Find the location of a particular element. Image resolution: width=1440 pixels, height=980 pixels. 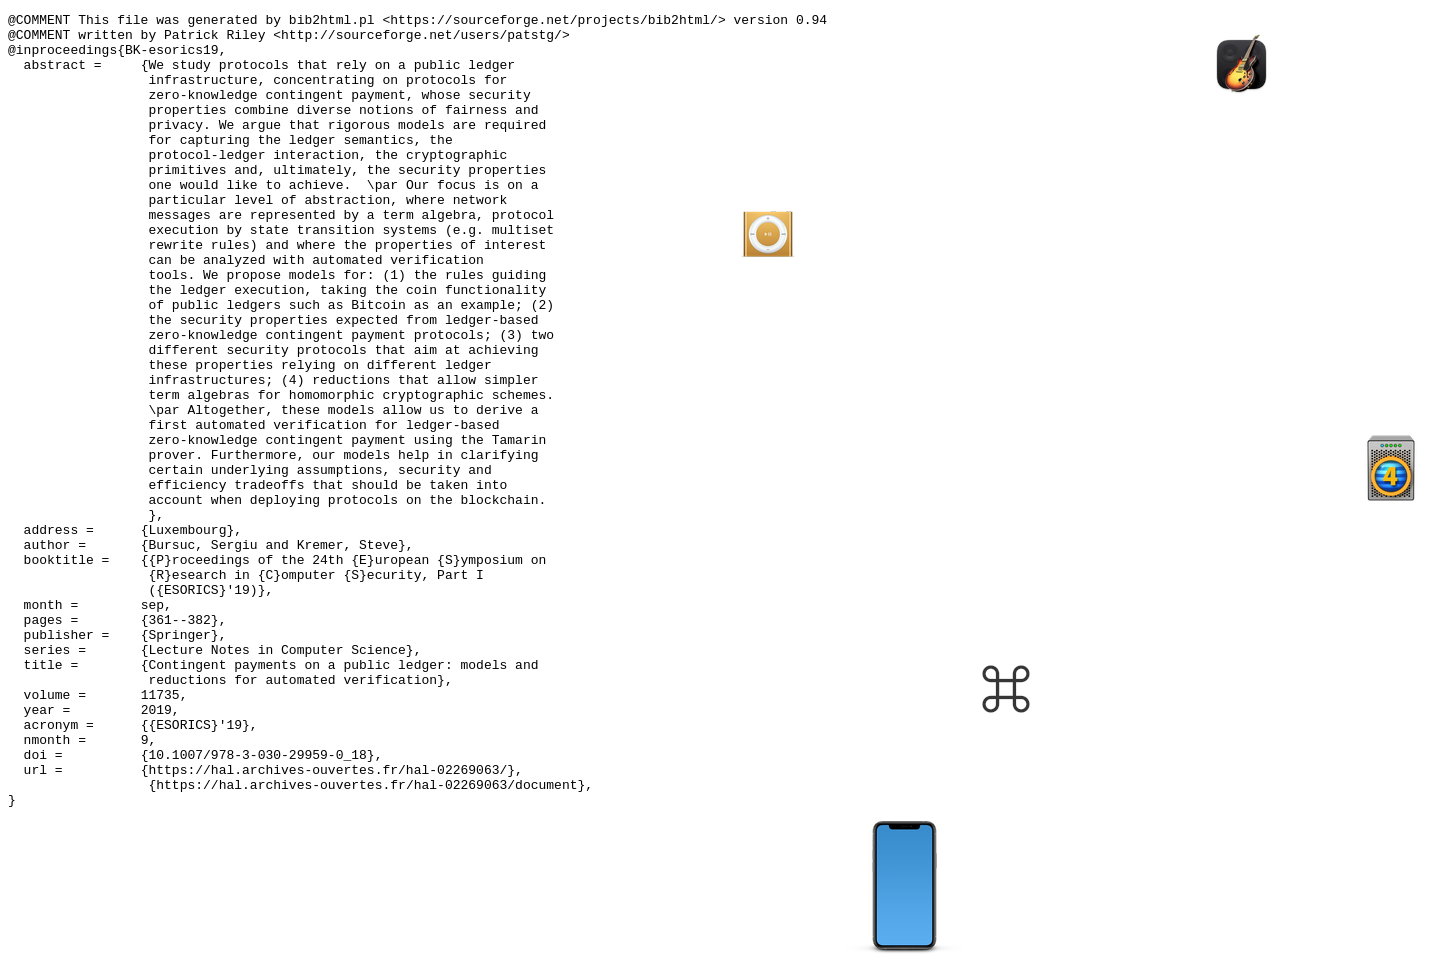

access RAID 4 storage configuration settings is located at coordinates (1391, 468).